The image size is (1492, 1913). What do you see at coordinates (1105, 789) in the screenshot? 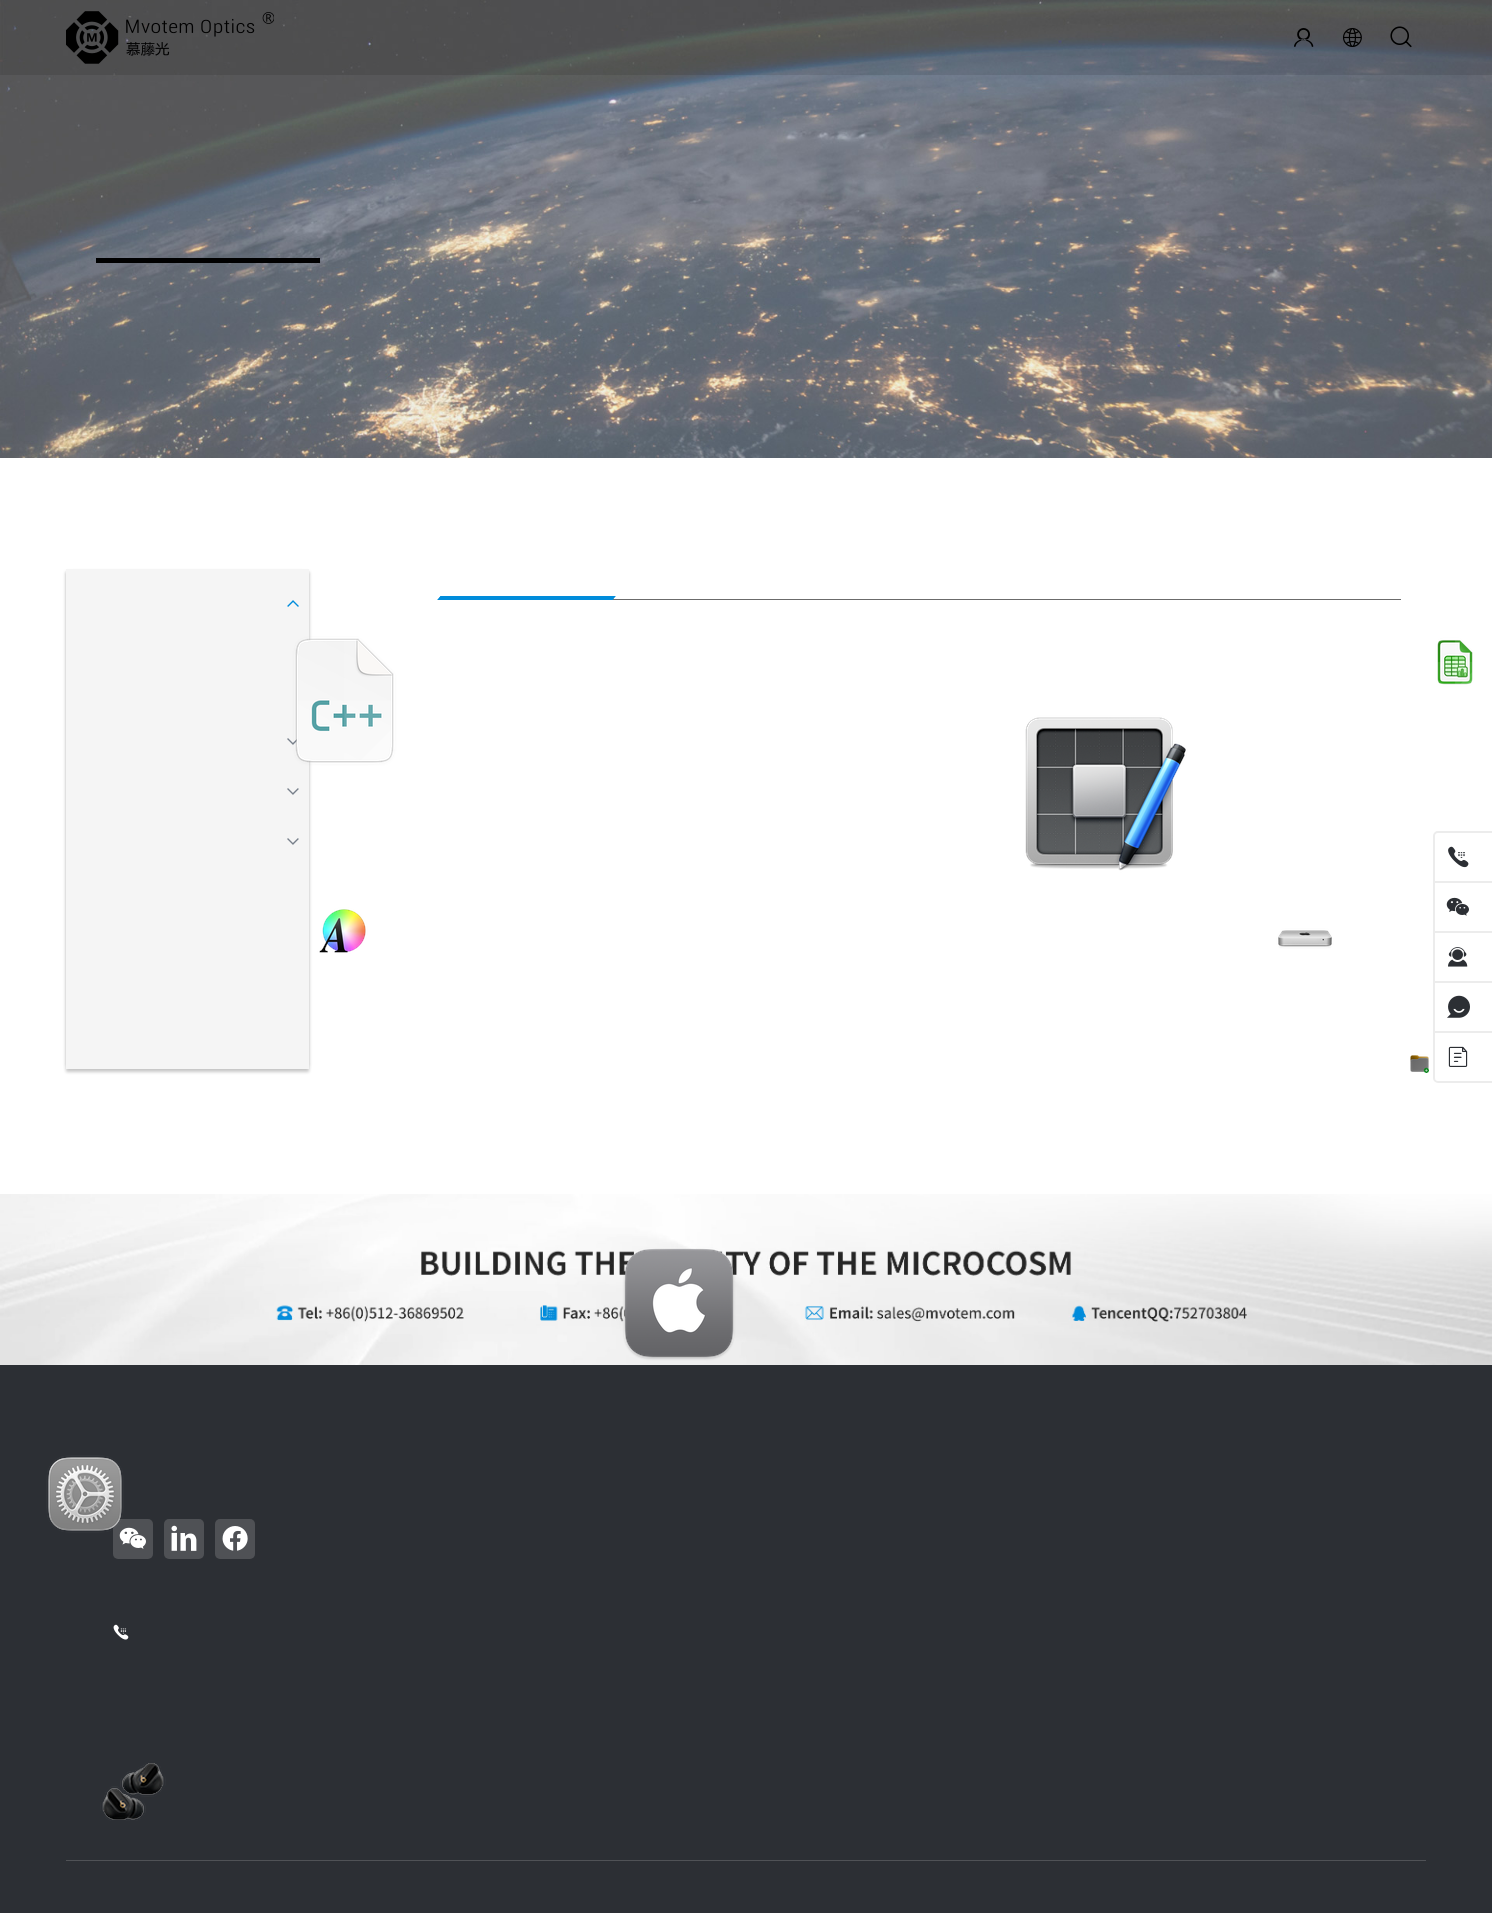
I see `edit or customize assistive control panels` at bounding box center [1105, 789].